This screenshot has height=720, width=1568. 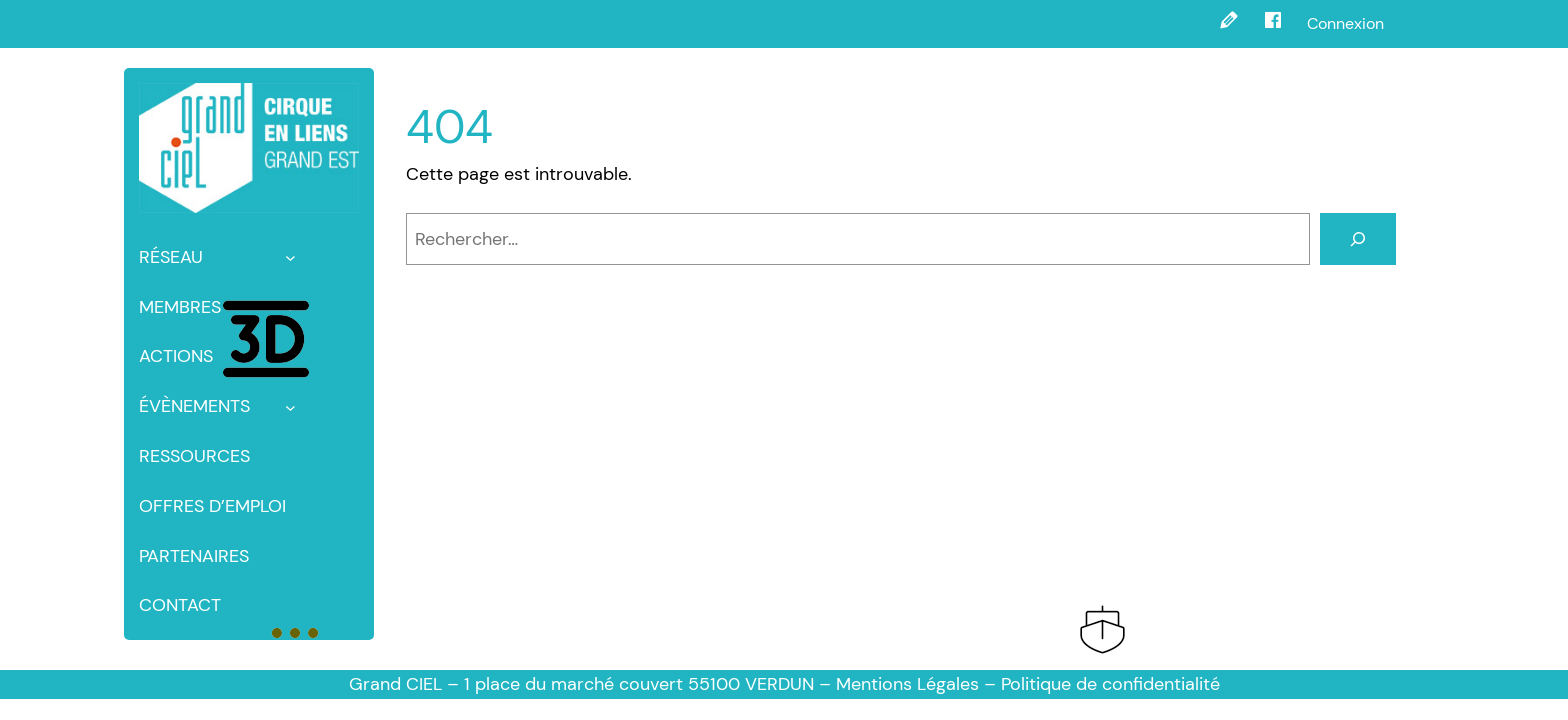 I want to click on access more options or actions, so click(x=295, y=633).